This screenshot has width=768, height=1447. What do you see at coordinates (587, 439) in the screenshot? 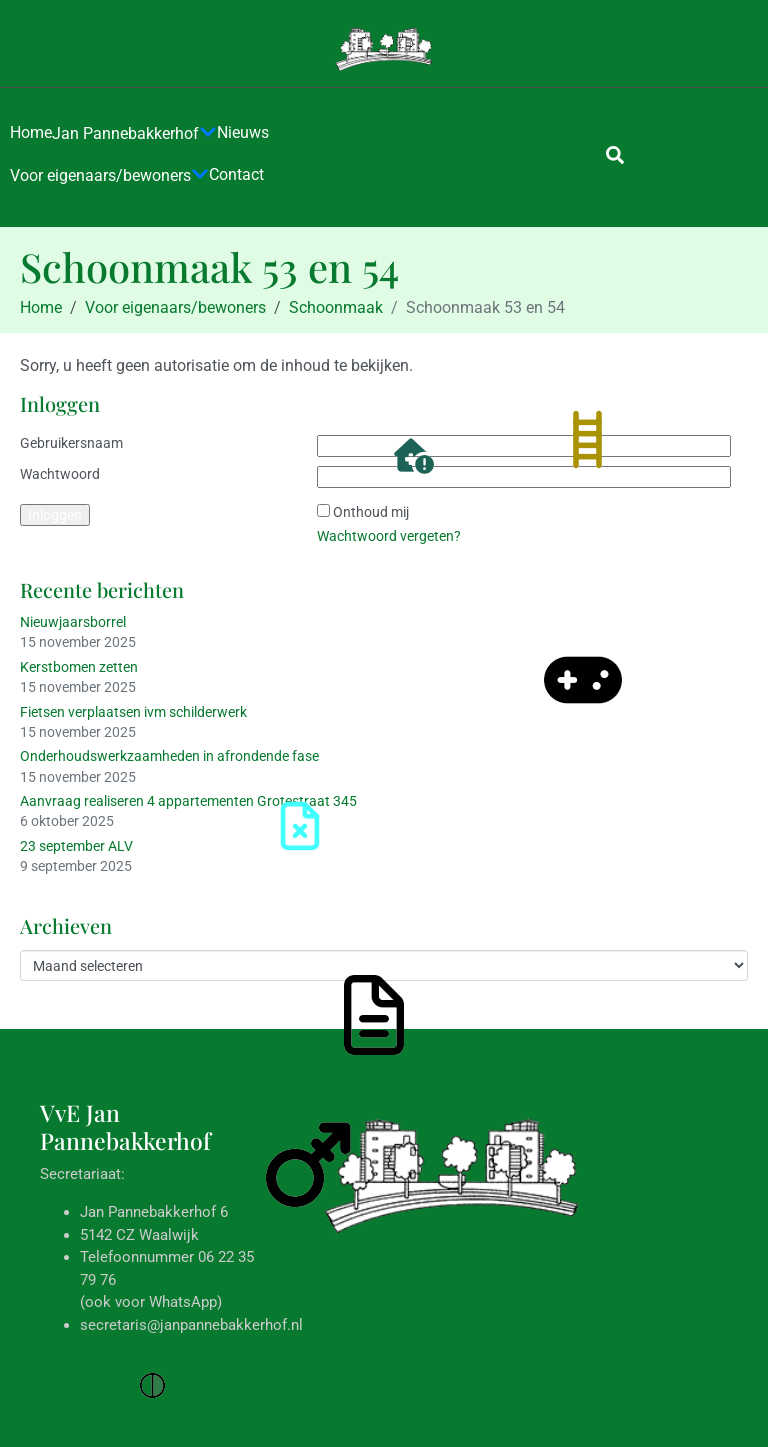
I see `access tools or equipment section` at bounding box center [587, 439].